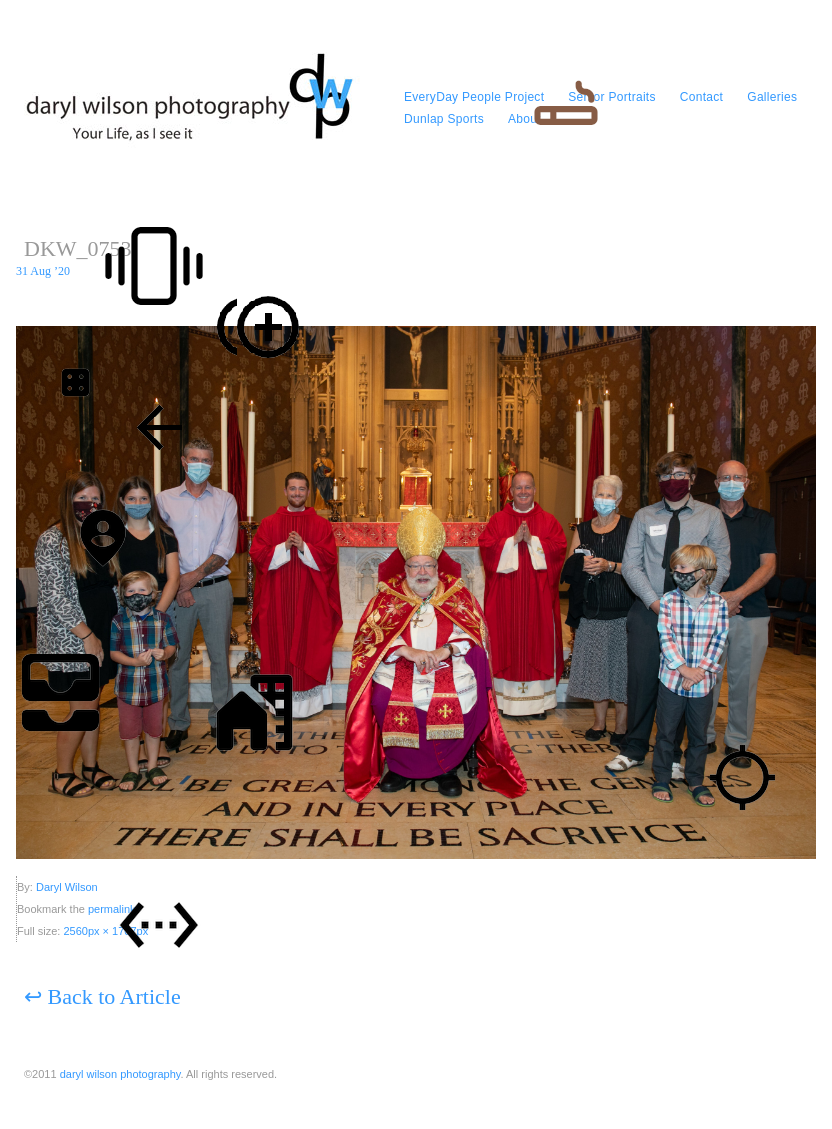  Describe the element at coordinates (103, 538) in the screenshot. I see `view a person's location on the map` at that location.